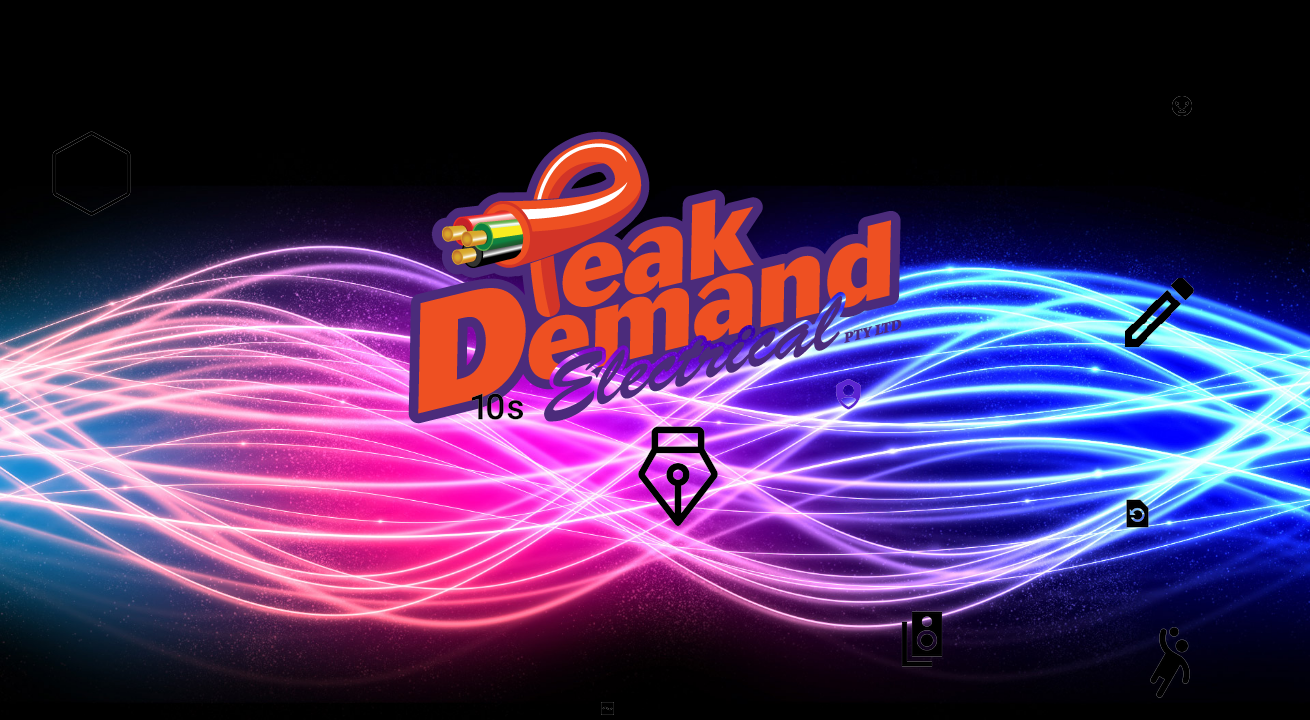 The height and width of the screenshot is (720, 1310). Describe the element at coordinates (848, 394) in the screenshot. I see `manage user roles and permissions` at that location.